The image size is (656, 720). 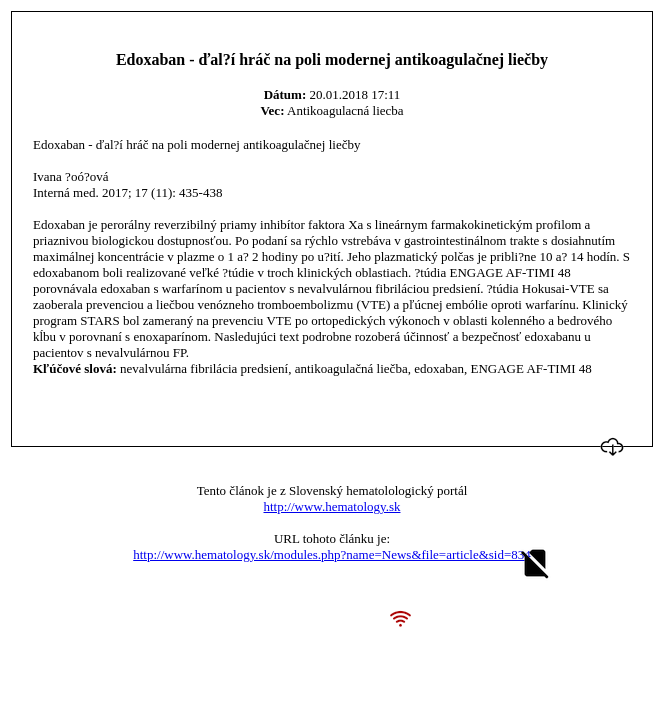 What do you see at coordinates (612, 446) in the screenshot?
I see `download file from cloud storage` at bounding box center [612, 446].